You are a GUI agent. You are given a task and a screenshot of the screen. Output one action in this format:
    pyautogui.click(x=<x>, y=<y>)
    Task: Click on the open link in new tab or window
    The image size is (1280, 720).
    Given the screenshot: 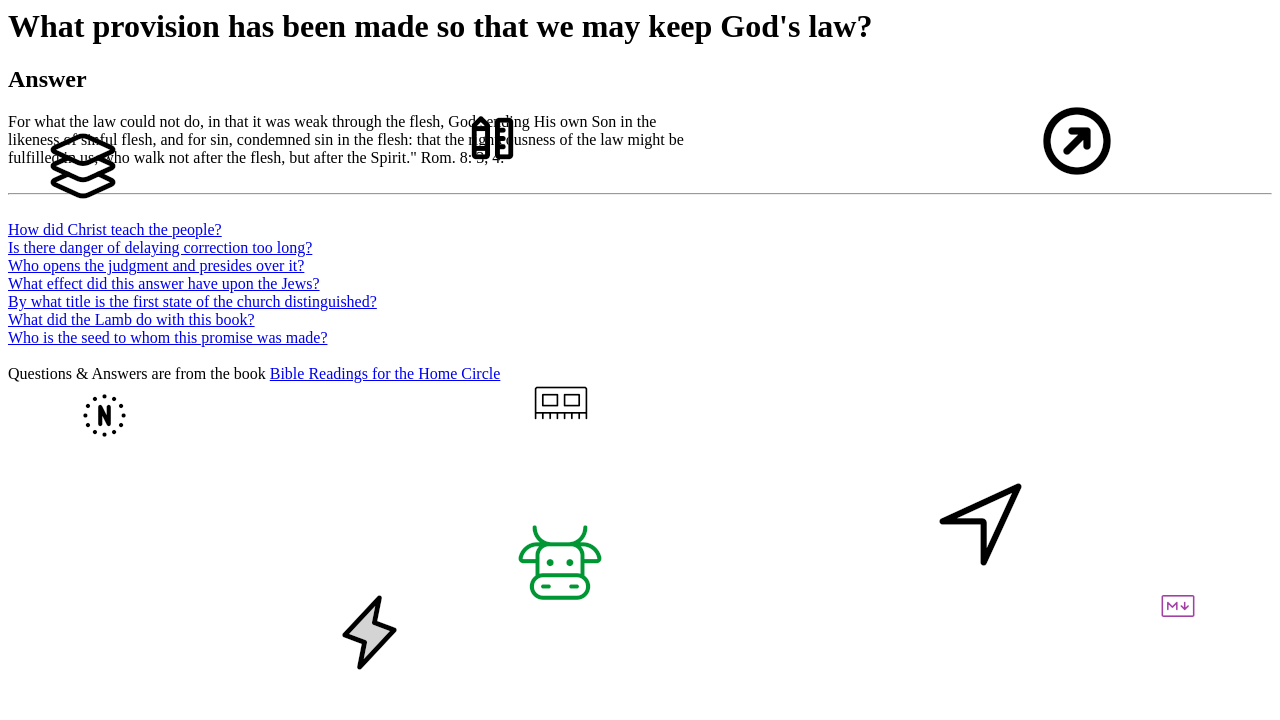 What is the action you would take?
    pyautogui.click(x=1077, y=141)
    